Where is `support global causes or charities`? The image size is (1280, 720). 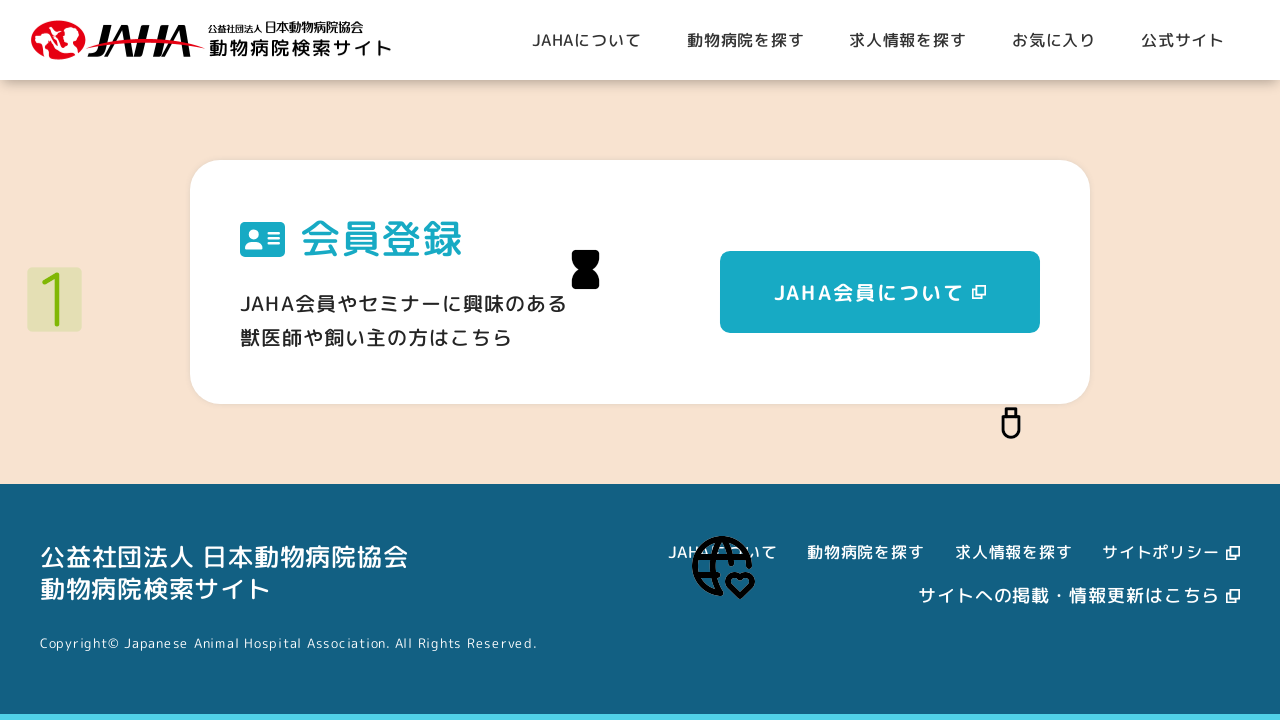 support global causes or charities is located at coordinates (722, 566).